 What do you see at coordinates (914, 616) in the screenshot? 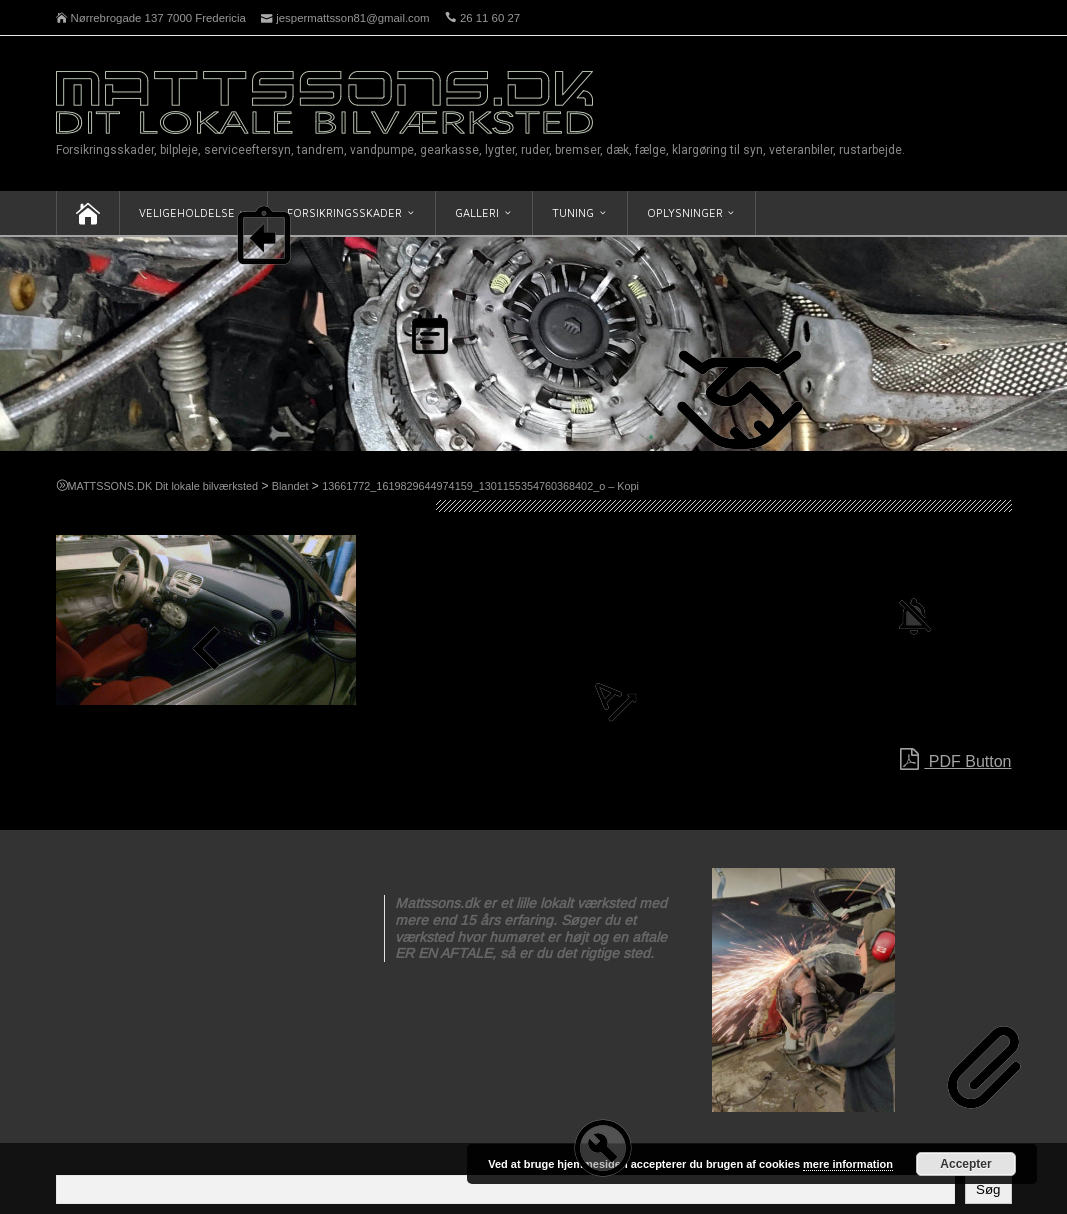
I see `mute or disable notifications` at bounding box center [914, 616].